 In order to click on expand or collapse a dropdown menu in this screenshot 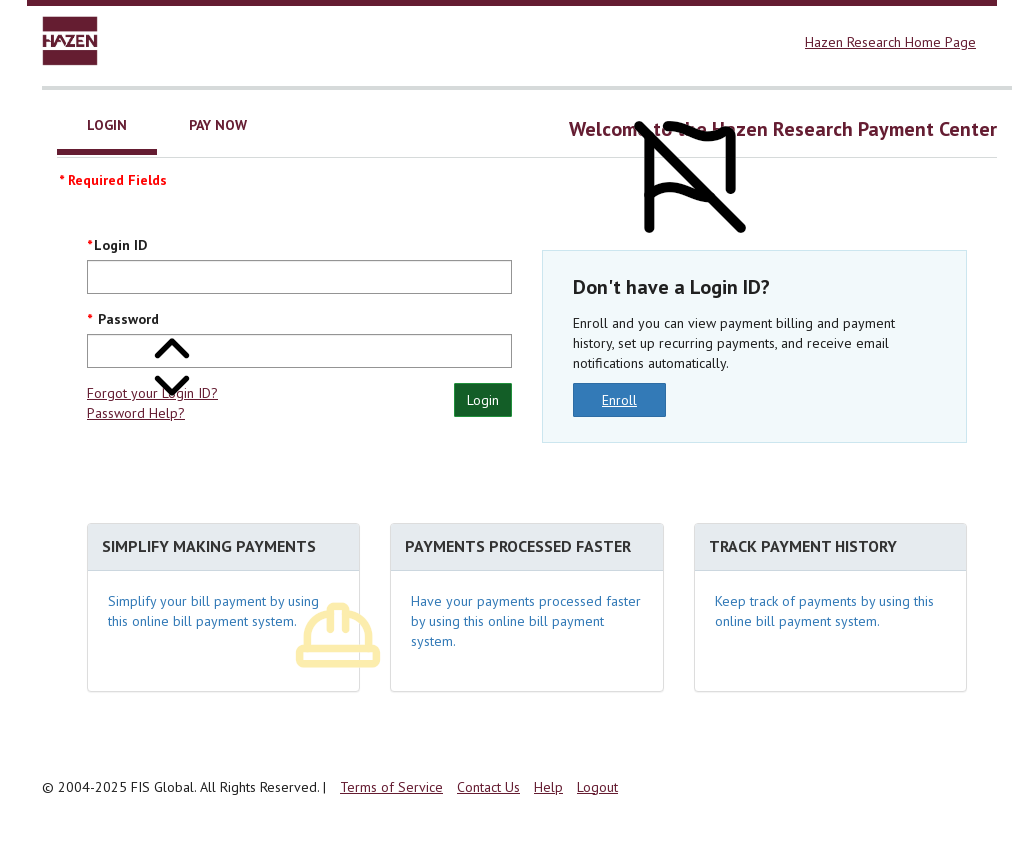, I will do `click(172, 367)`.